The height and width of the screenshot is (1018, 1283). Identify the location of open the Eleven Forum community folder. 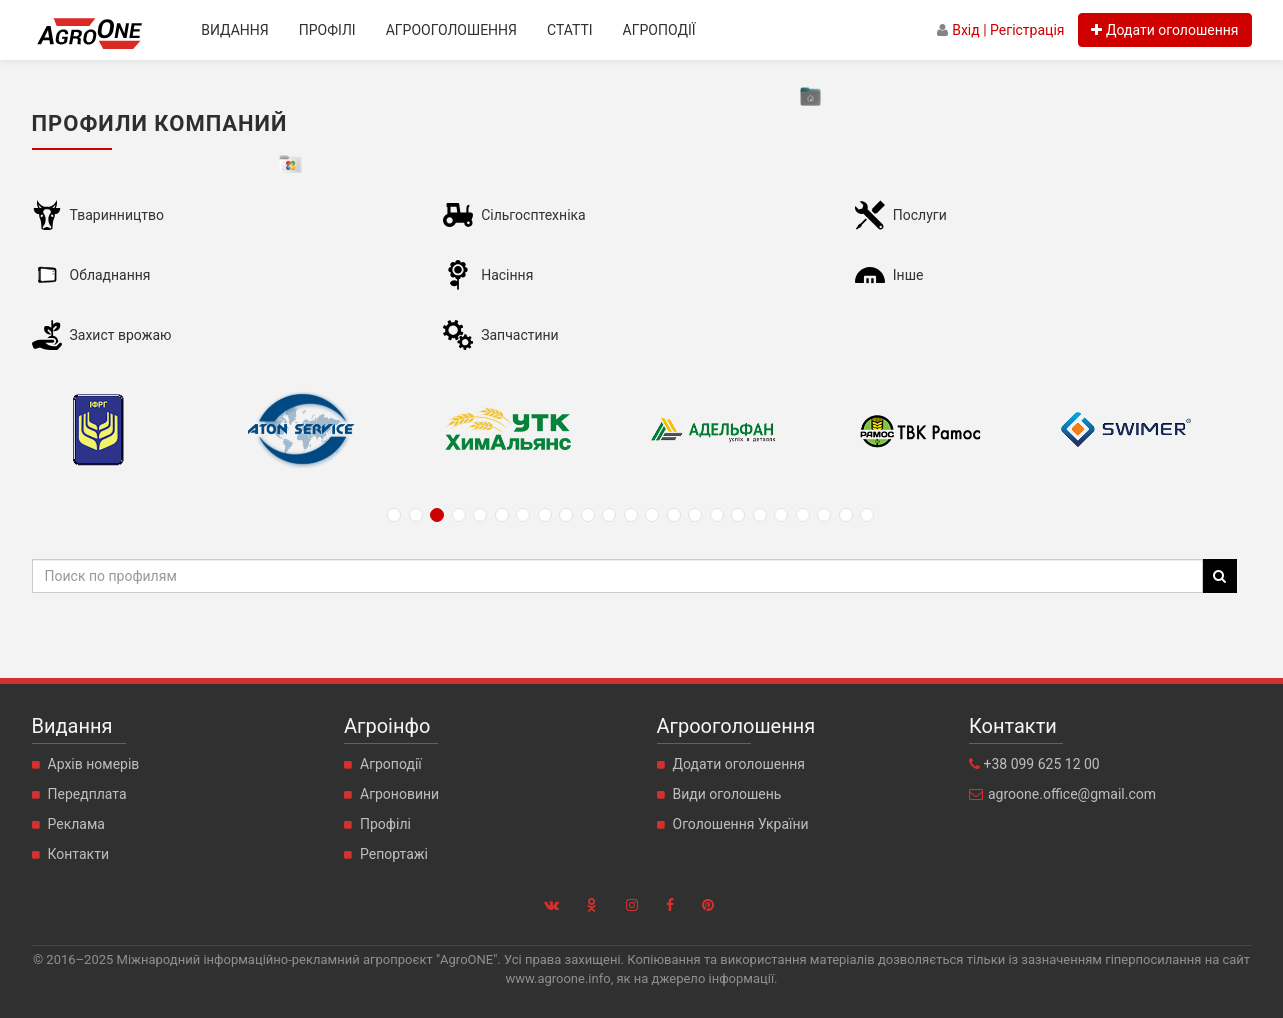
(290, 164).